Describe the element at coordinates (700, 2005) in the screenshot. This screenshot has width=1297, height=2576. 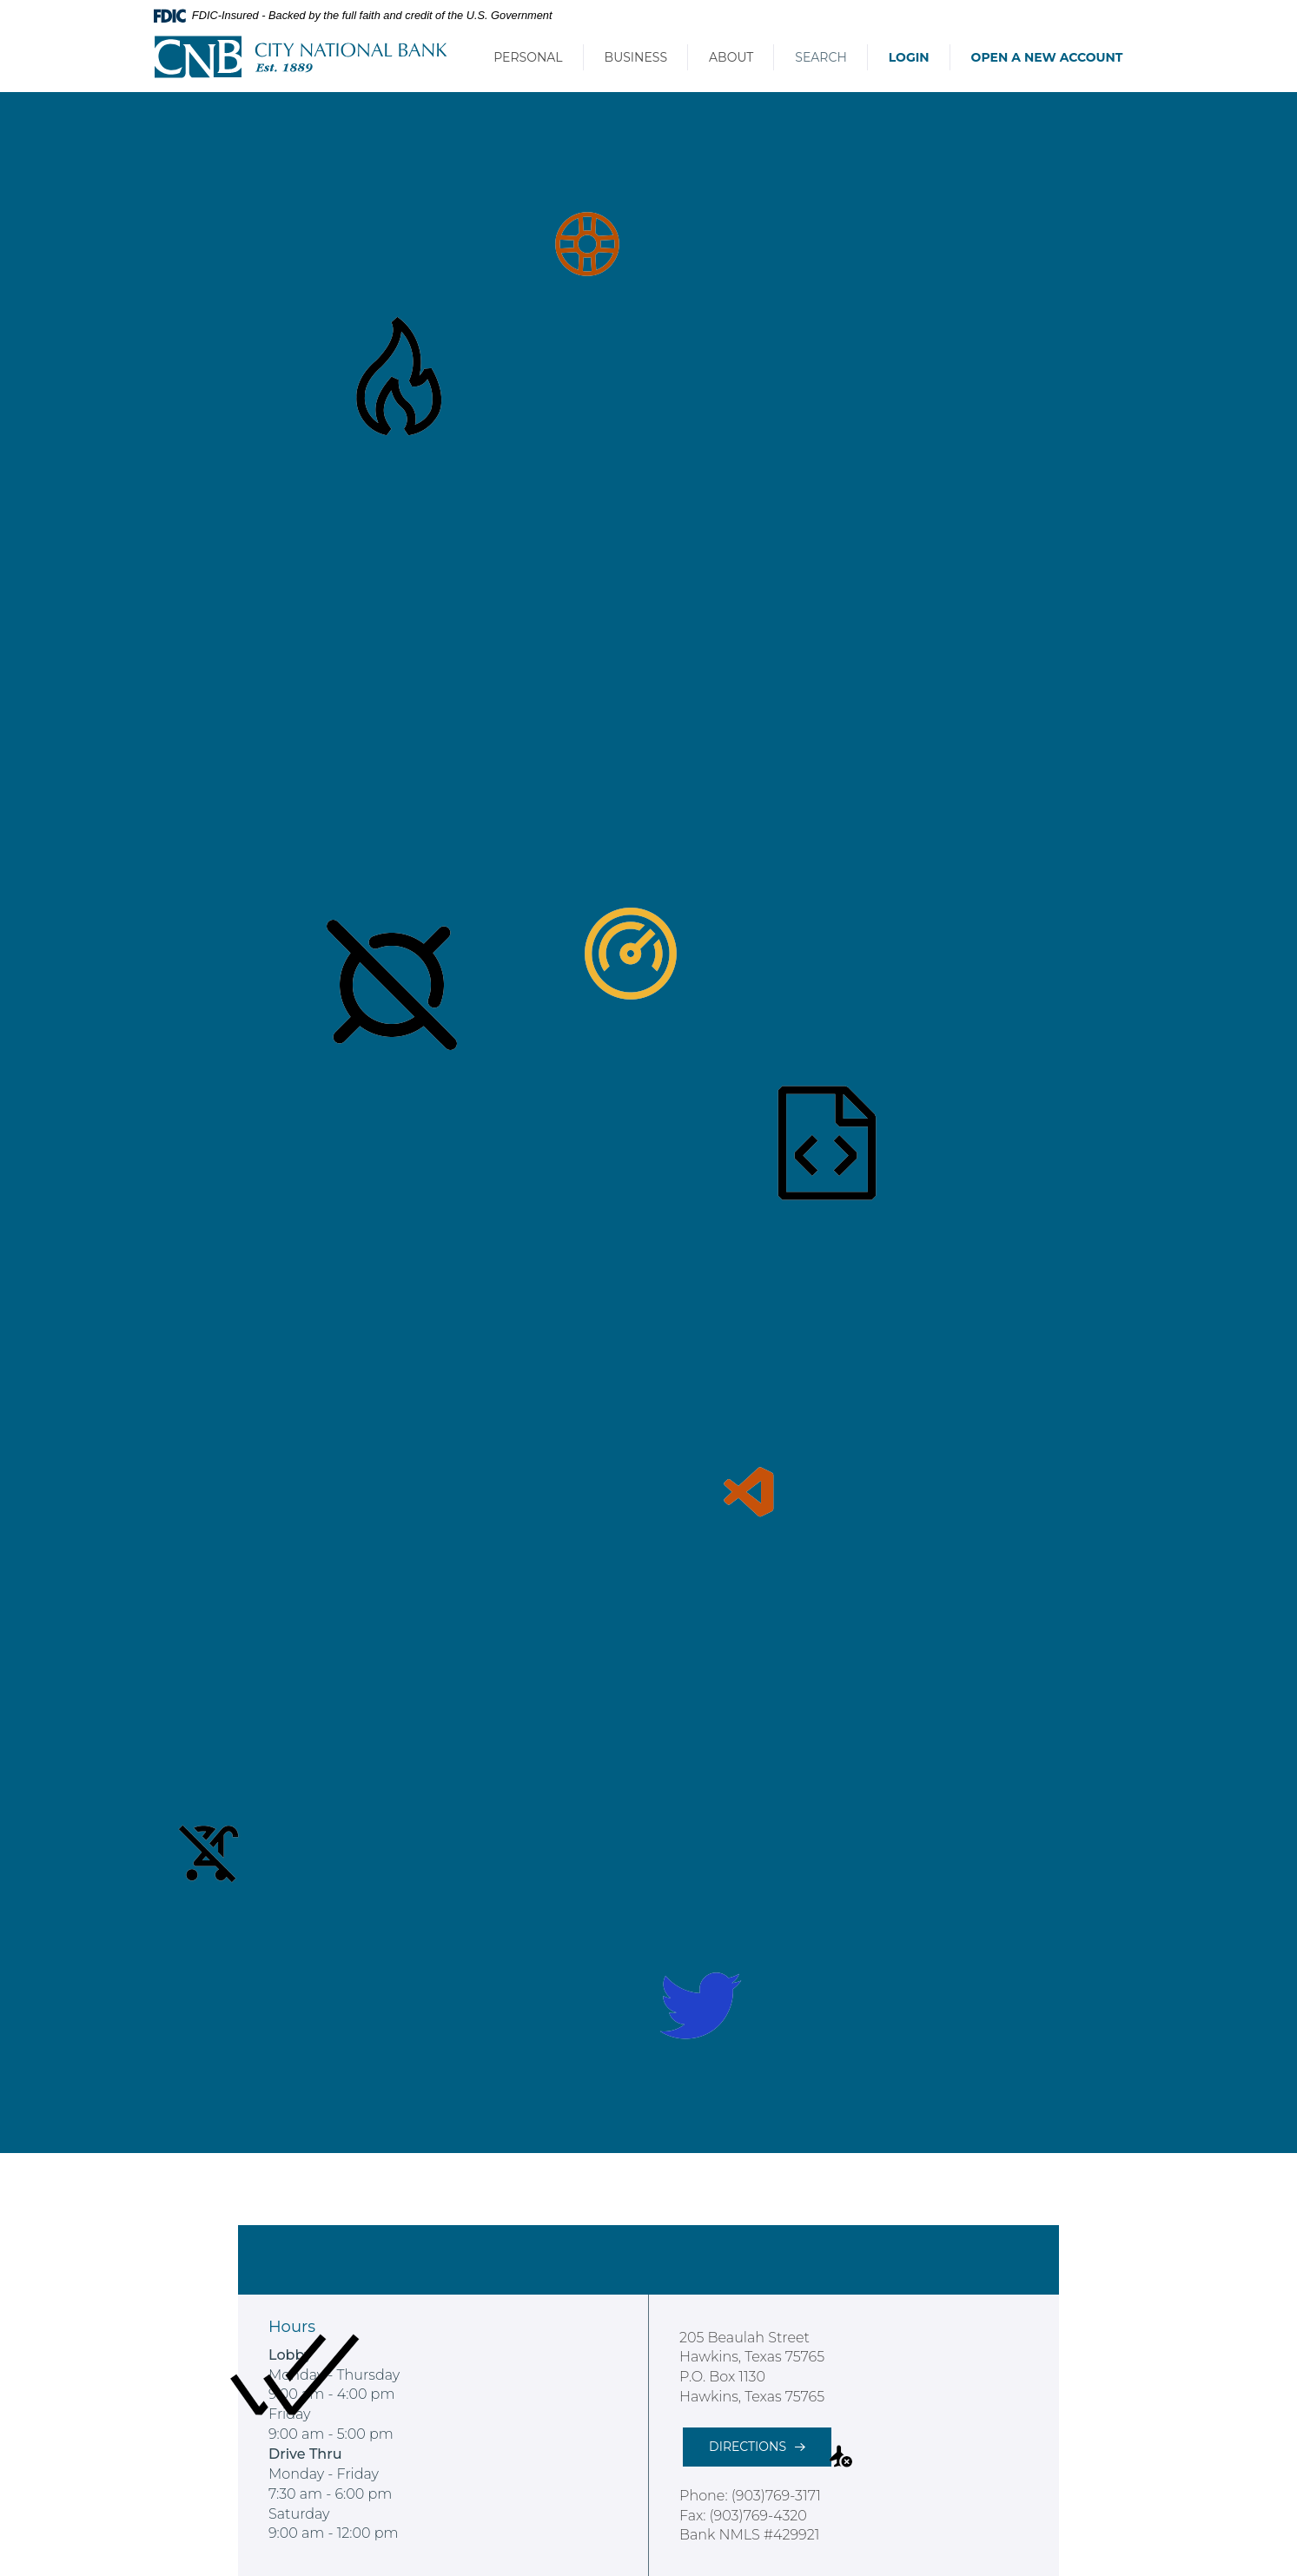
I see `share to Twitter` at that location.